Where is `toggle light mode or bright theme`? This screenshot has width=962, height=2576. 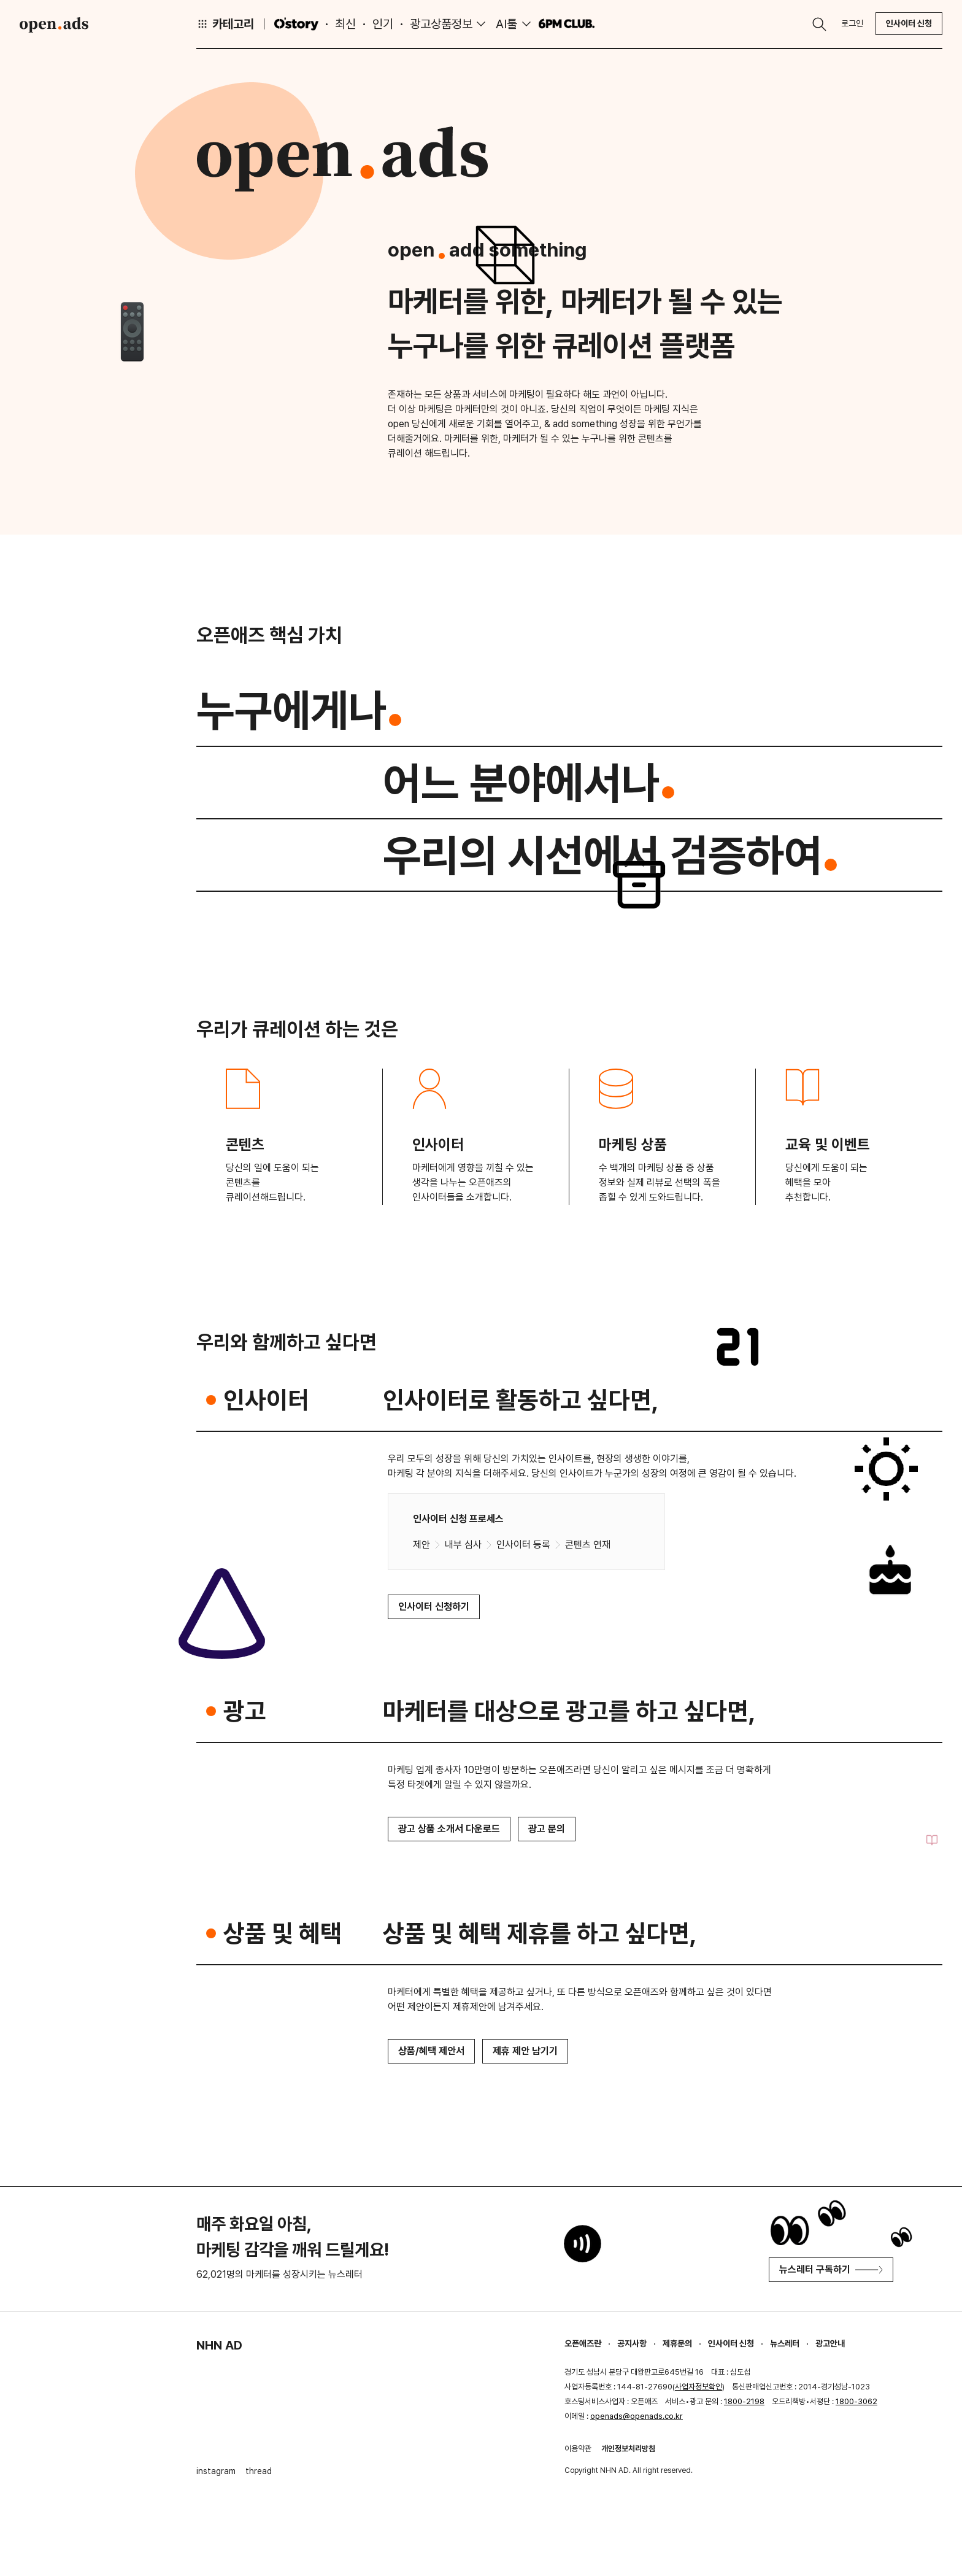 toggle light mode or bright theme is located at coordinates (886, 1470).